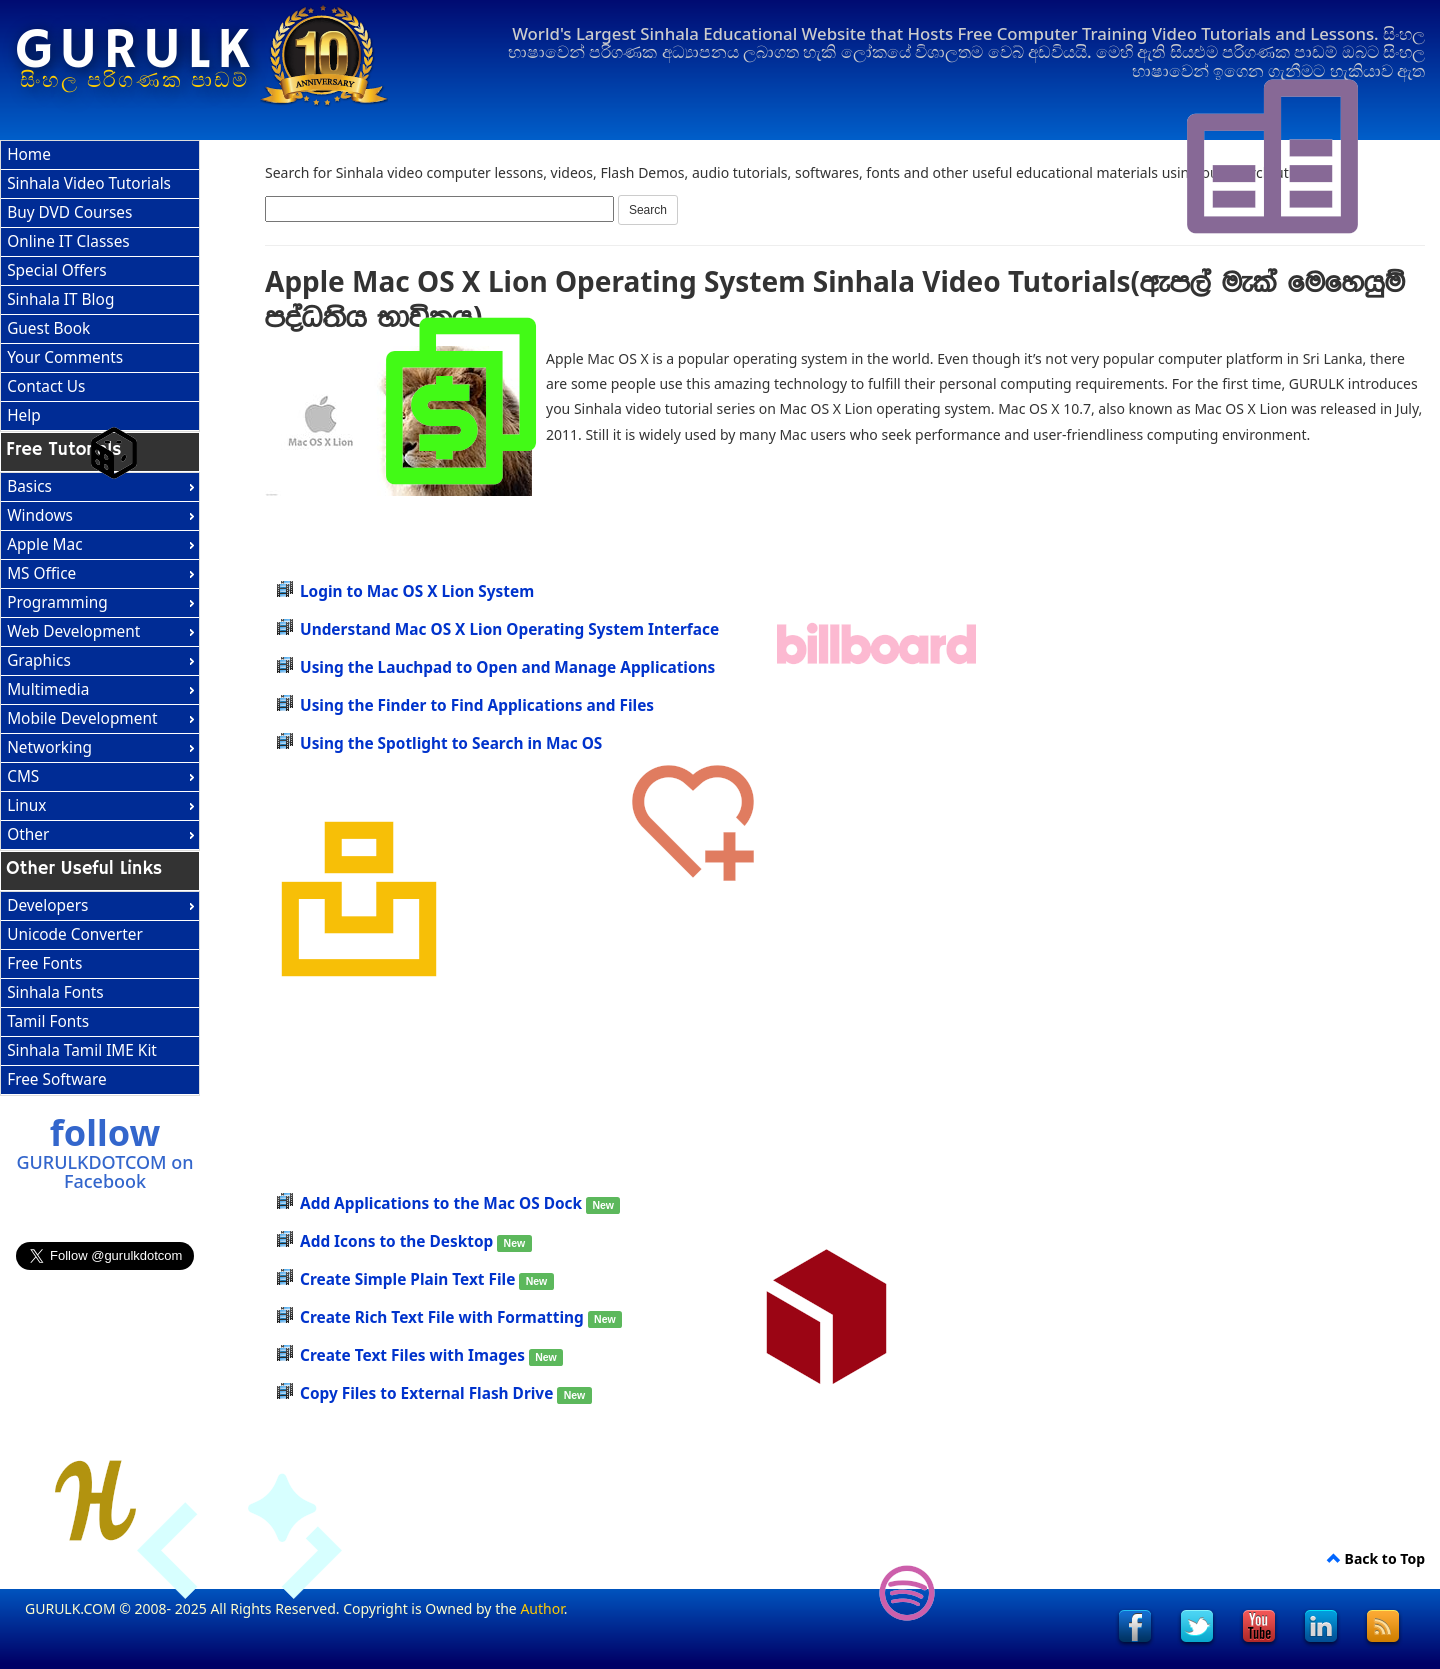 The height and width of the screenshot is (1669, 1440). What do you see at coordinates (876, 643) in the screenshot?
I see `Billboard music charts and news` at bounding box center [876, 643].